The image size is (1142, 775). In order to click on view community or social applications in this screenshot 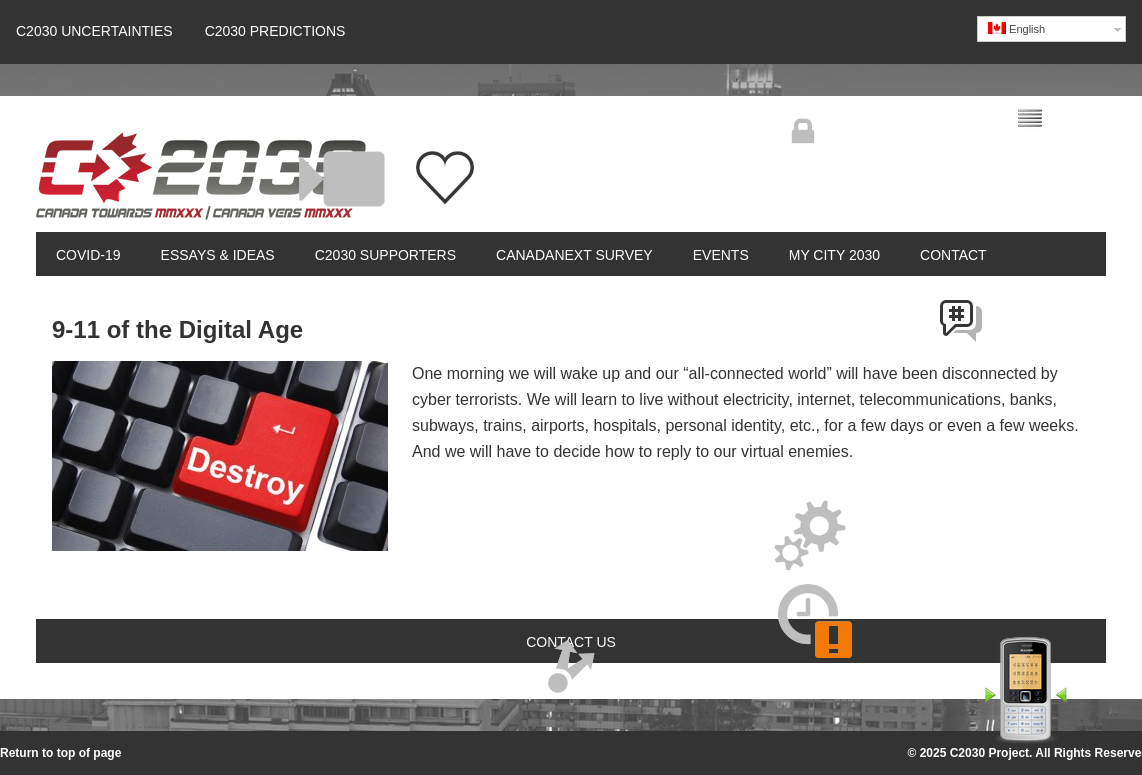, I will do `click(445, 177)`.